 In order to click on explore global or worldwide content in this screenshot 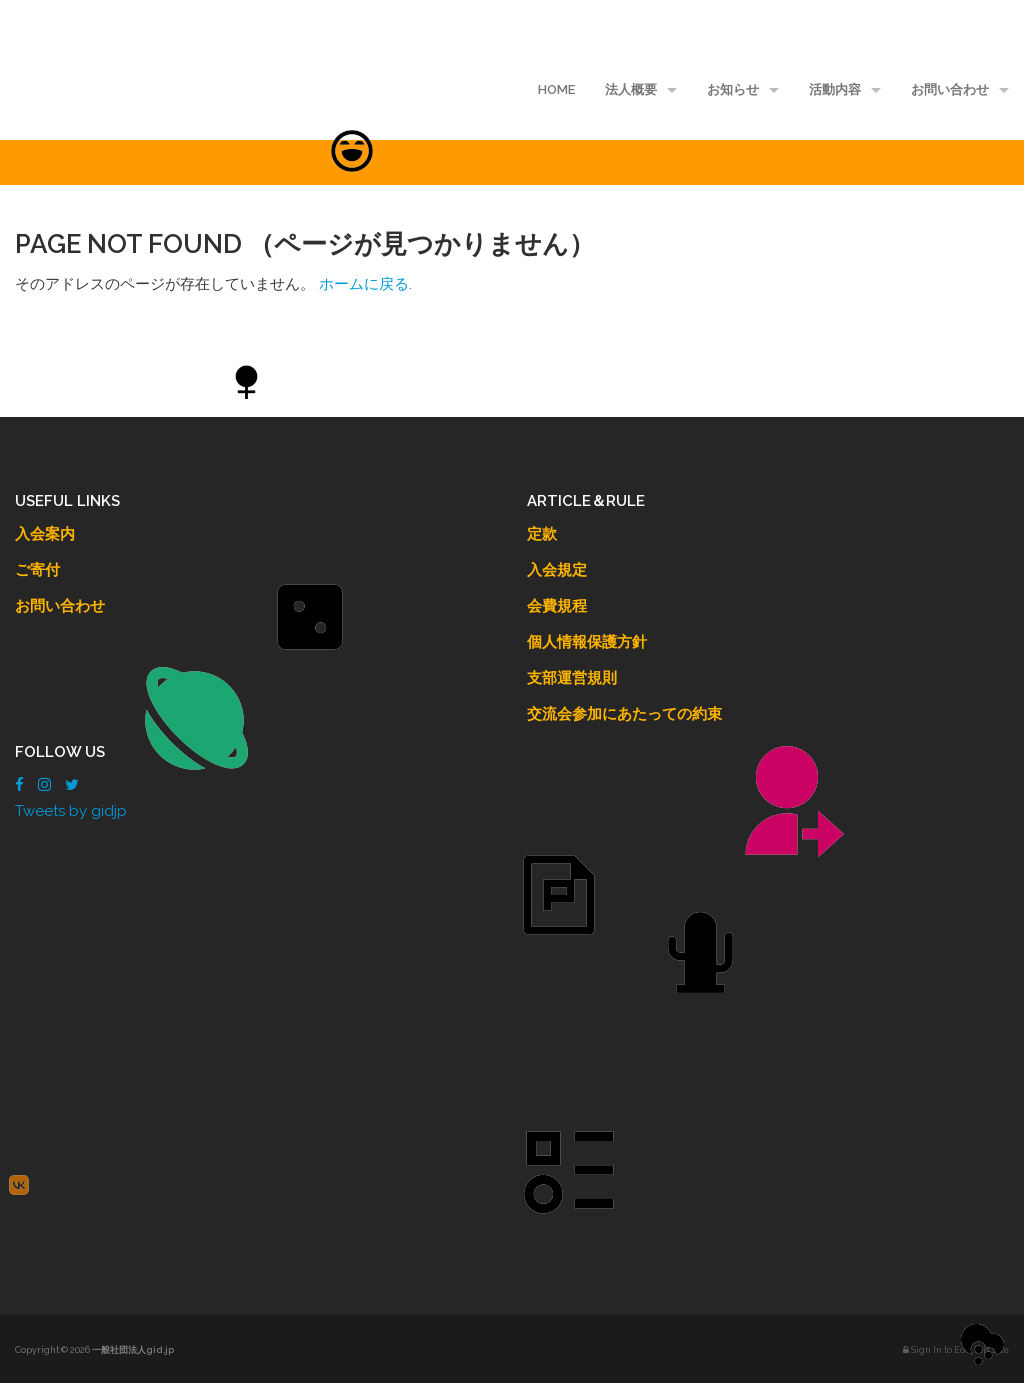, I will do `click(194, 720)`.